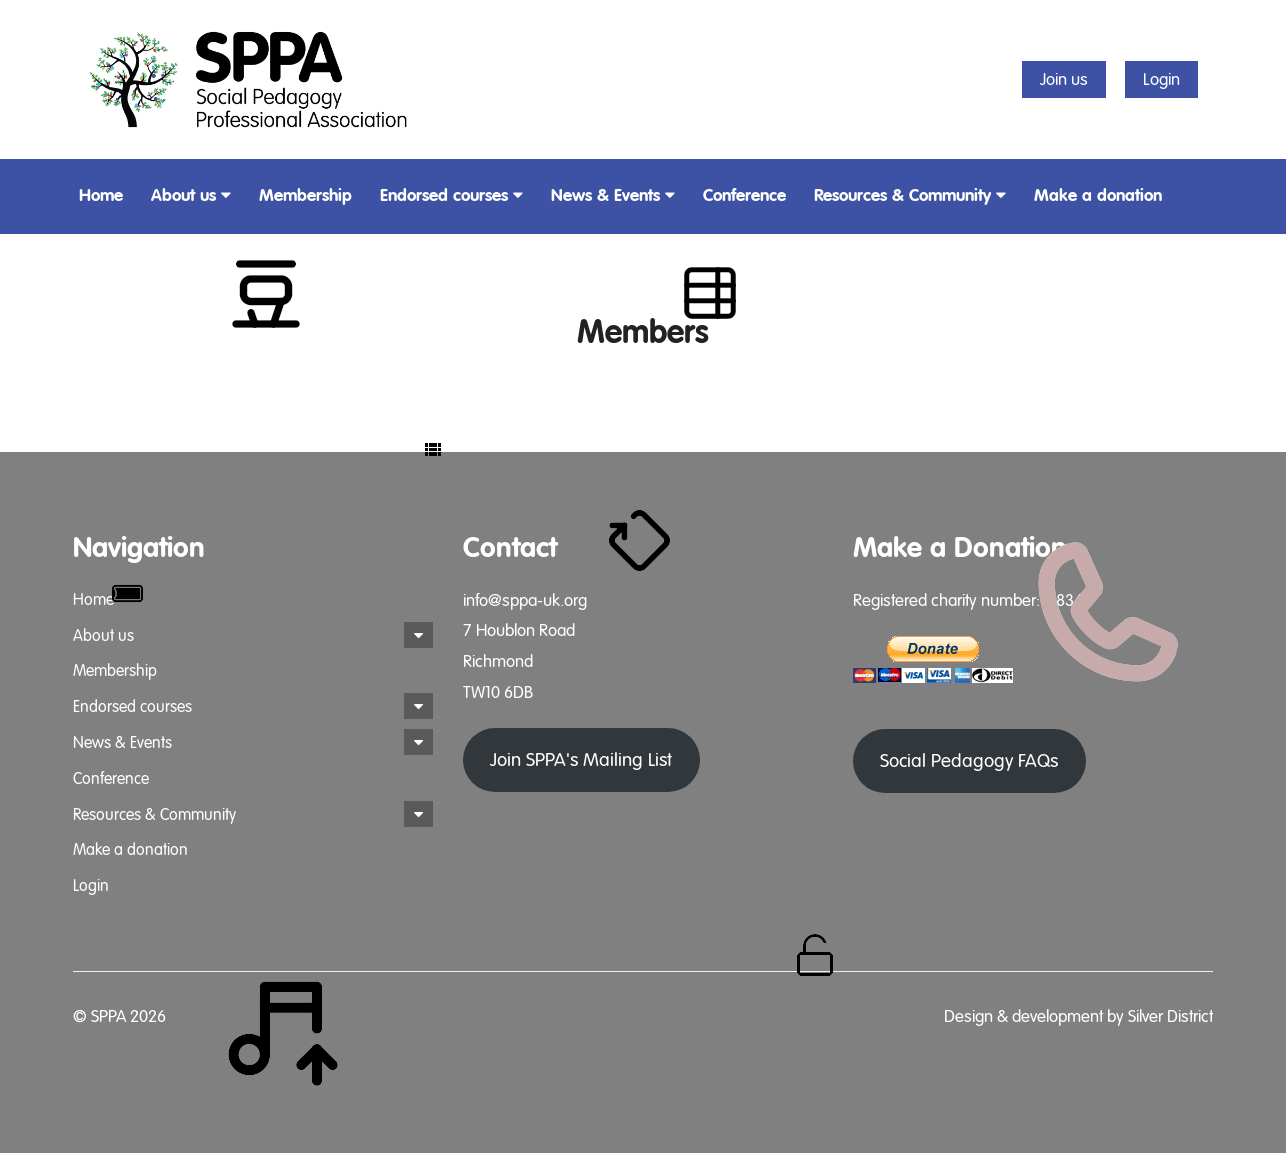 The width and height of the screenshot is (1286, 1153). I want to click on rotate image or element, so click(639, 540).